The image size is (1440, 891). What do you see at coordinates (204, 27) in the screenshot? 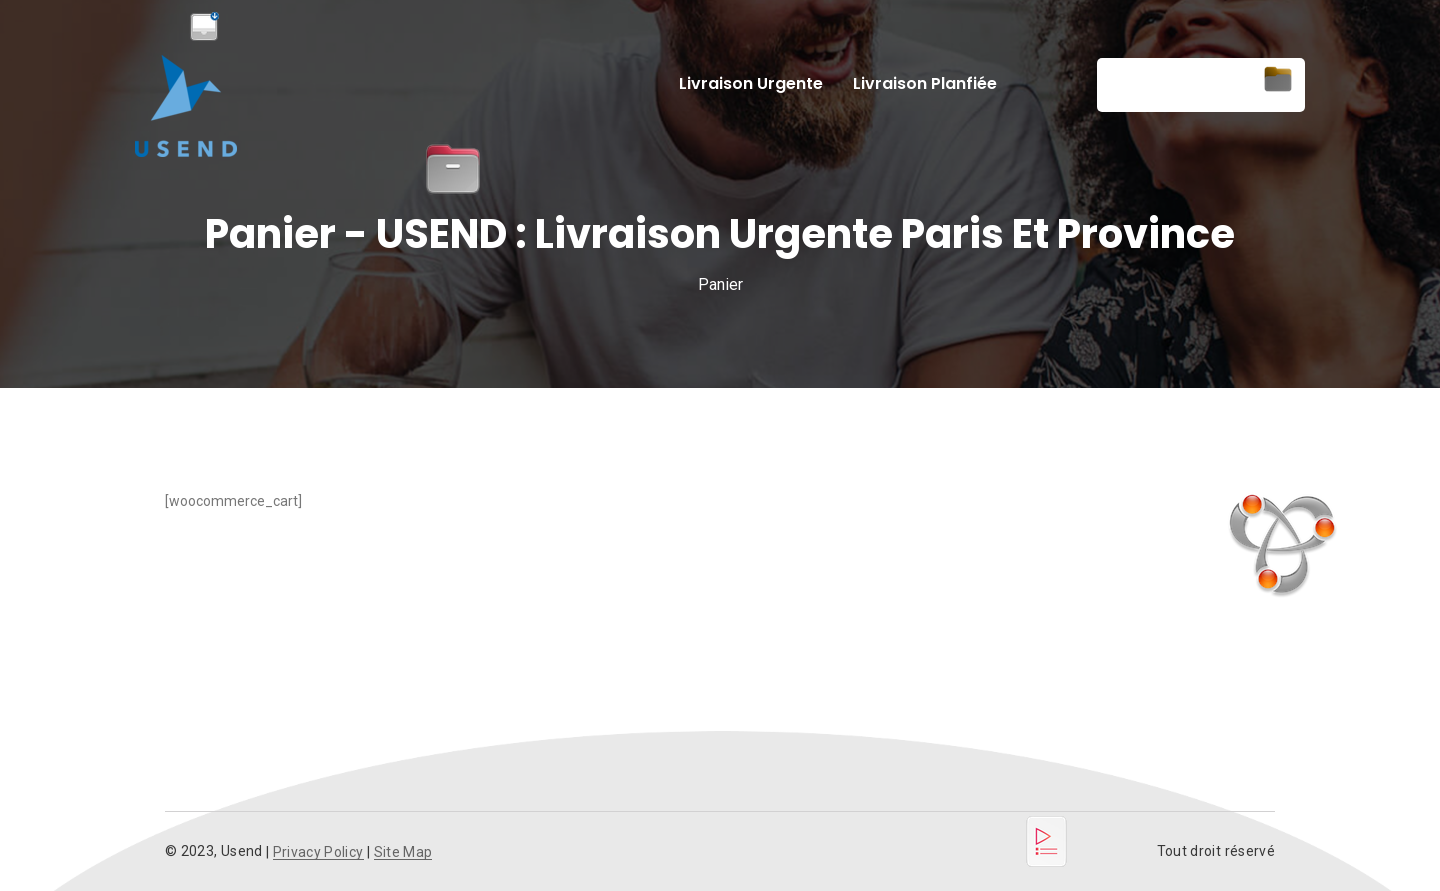
I see `move message to inbox` at bounding box center [204, 27].